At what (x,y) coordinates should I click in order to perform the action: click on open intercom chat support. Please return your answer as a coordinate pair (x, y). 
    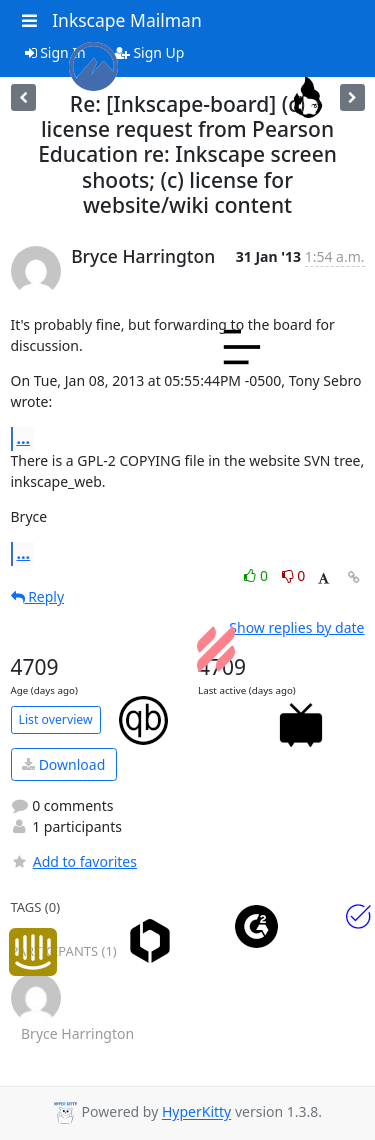
    Looking at the image, I should click on (33, 952).